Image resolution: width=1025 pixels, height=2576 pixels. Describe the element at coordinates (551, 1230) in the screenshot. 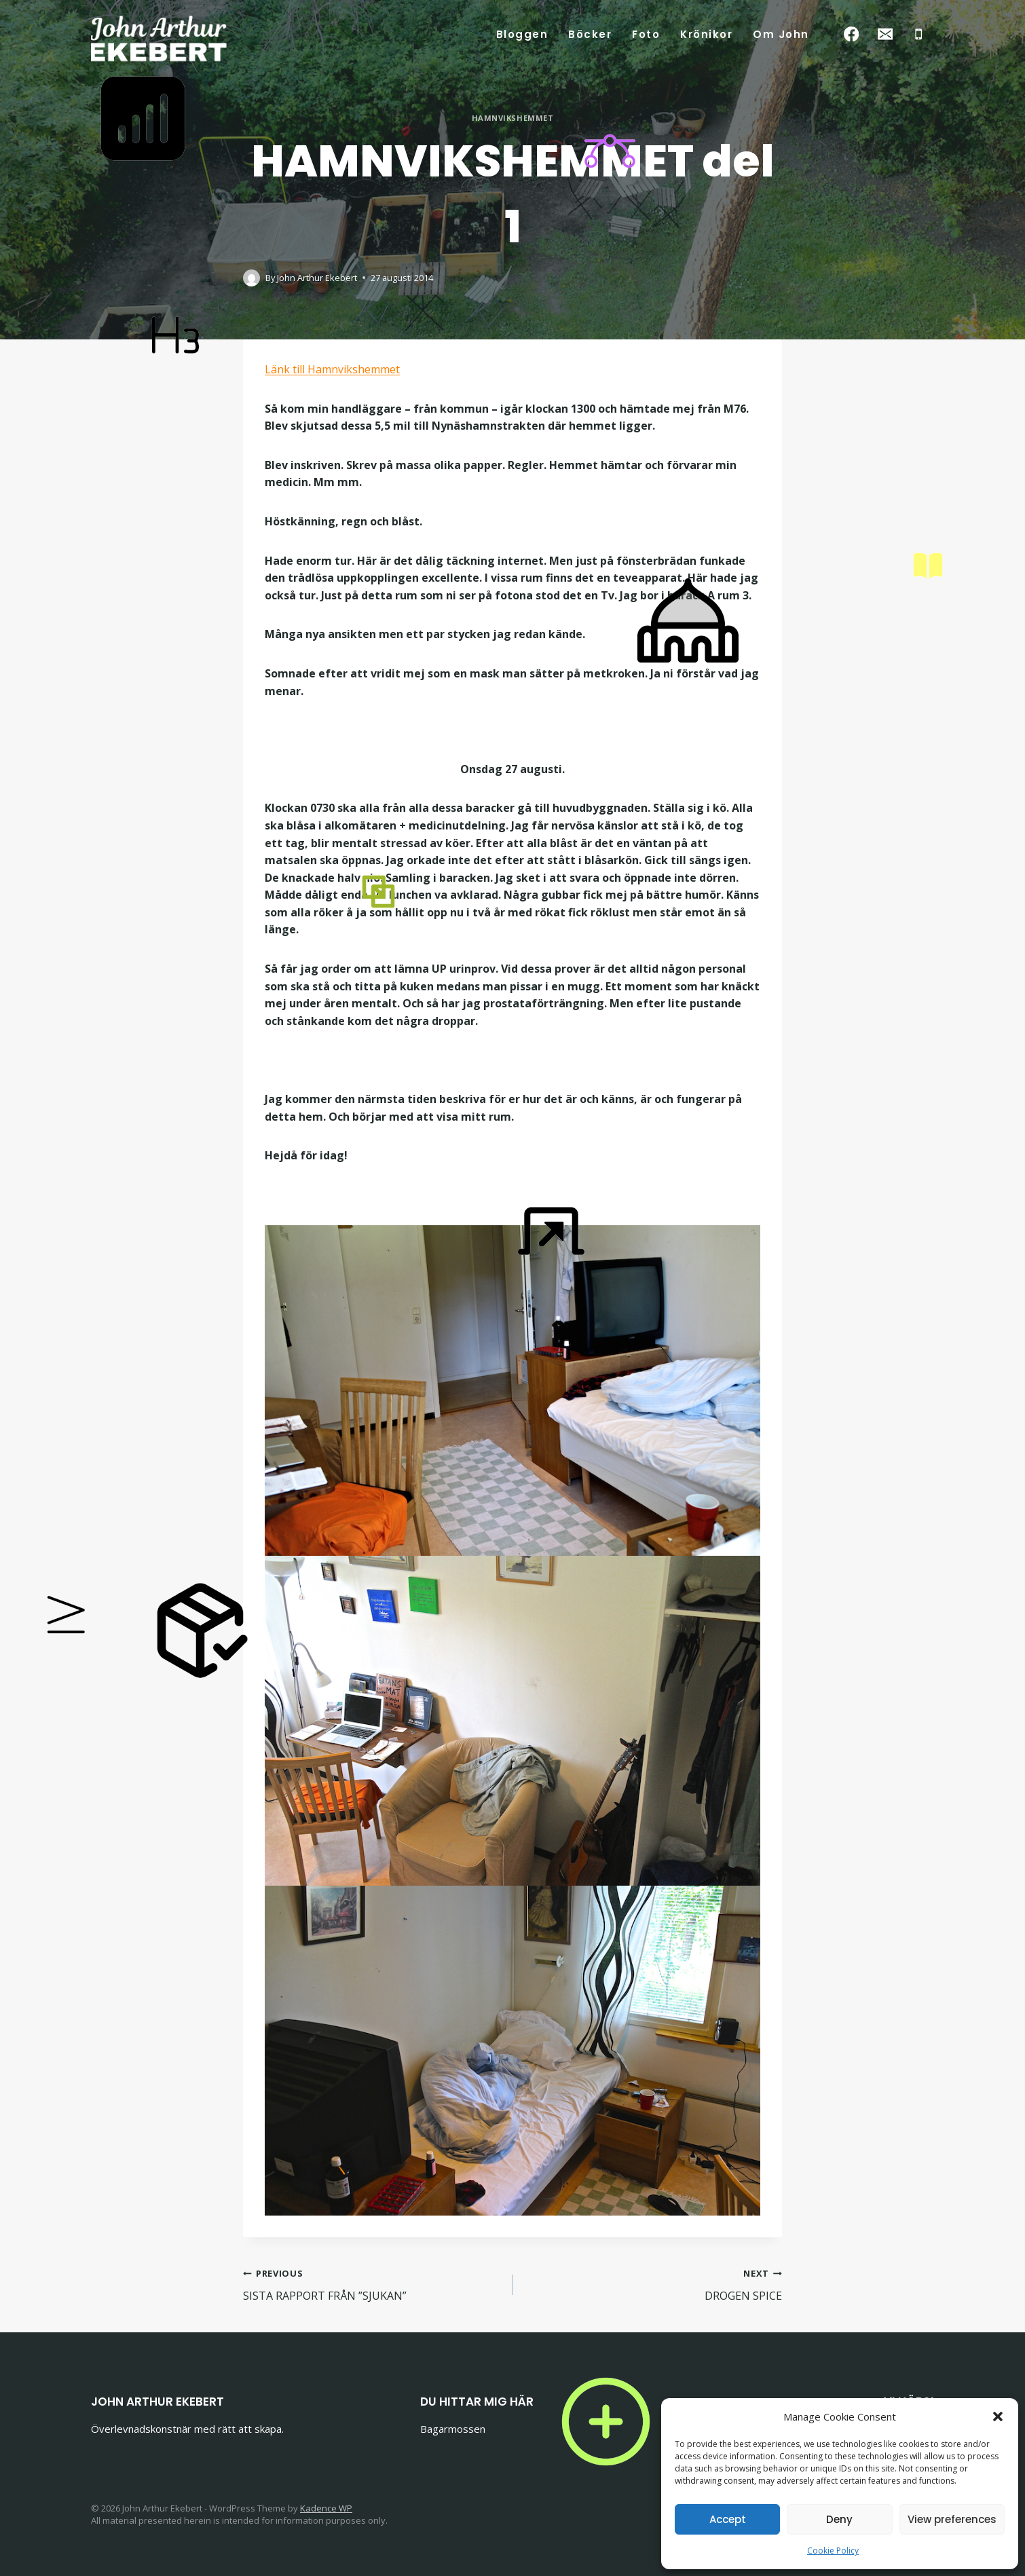

I see `open link in a new tab or window` at that location.